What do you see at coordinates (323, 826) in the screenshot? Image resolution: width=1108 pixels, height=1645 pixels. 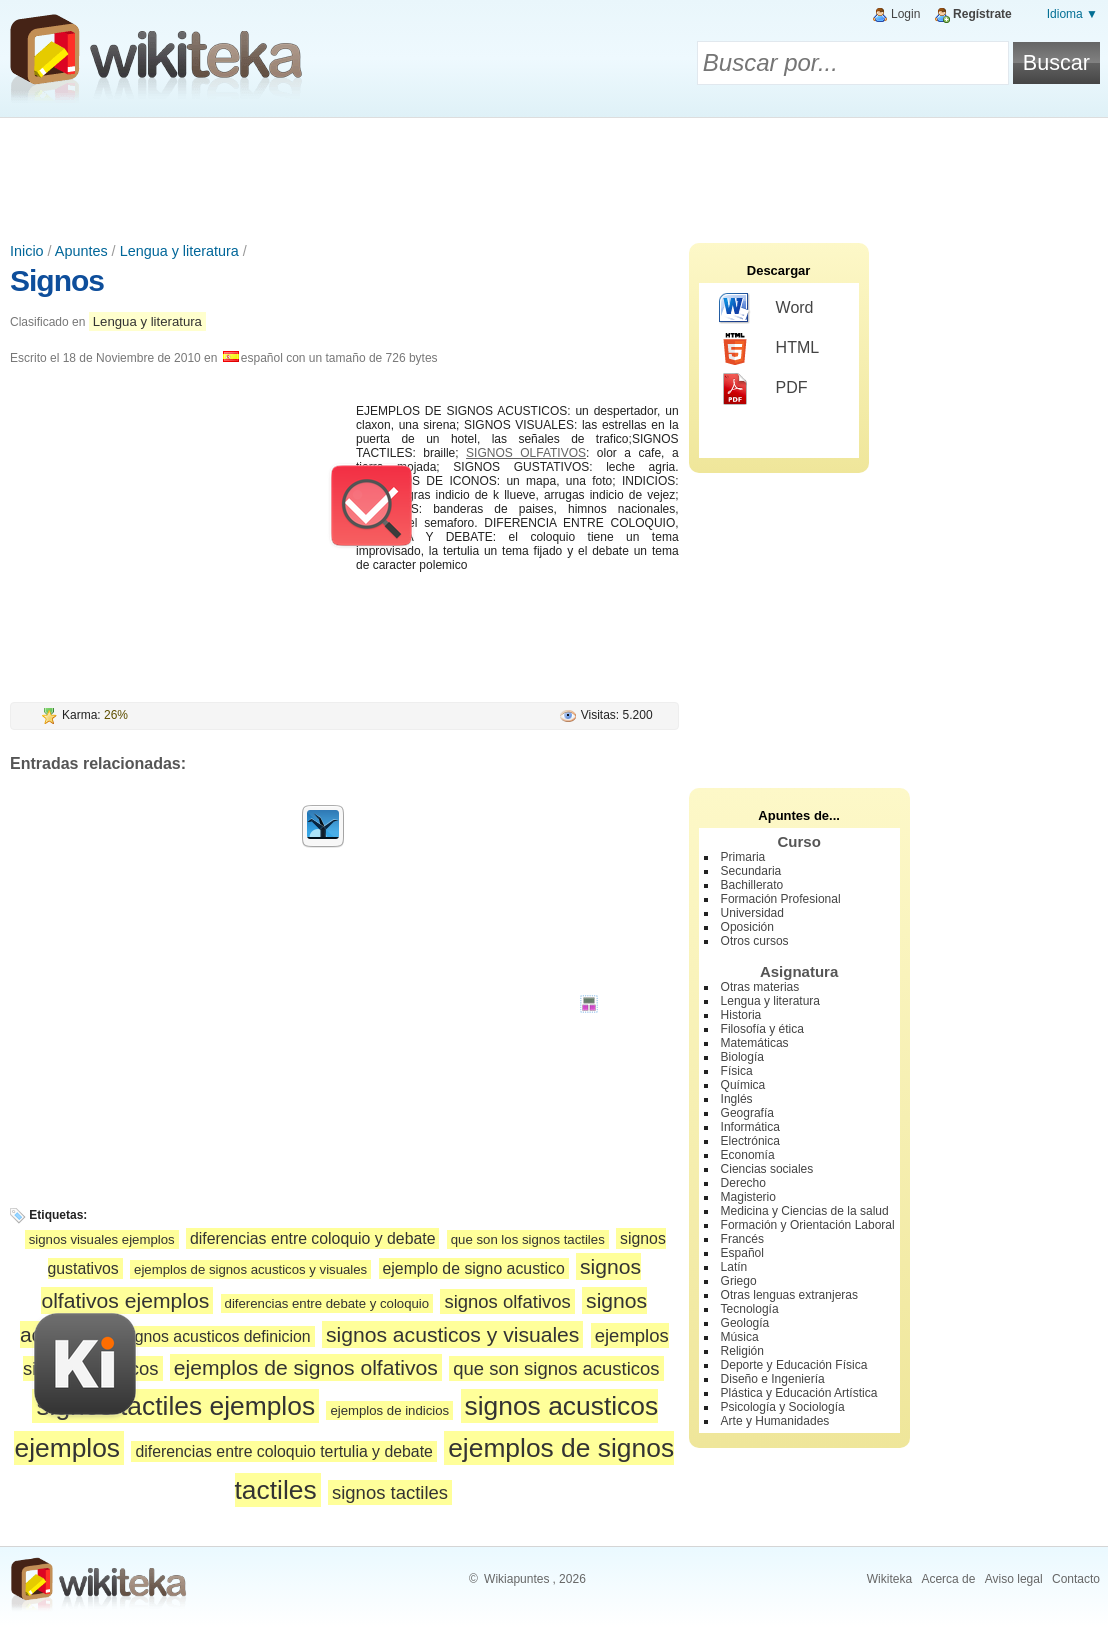 I see `open shotwell photo manager` at bounding box center [323, 826].